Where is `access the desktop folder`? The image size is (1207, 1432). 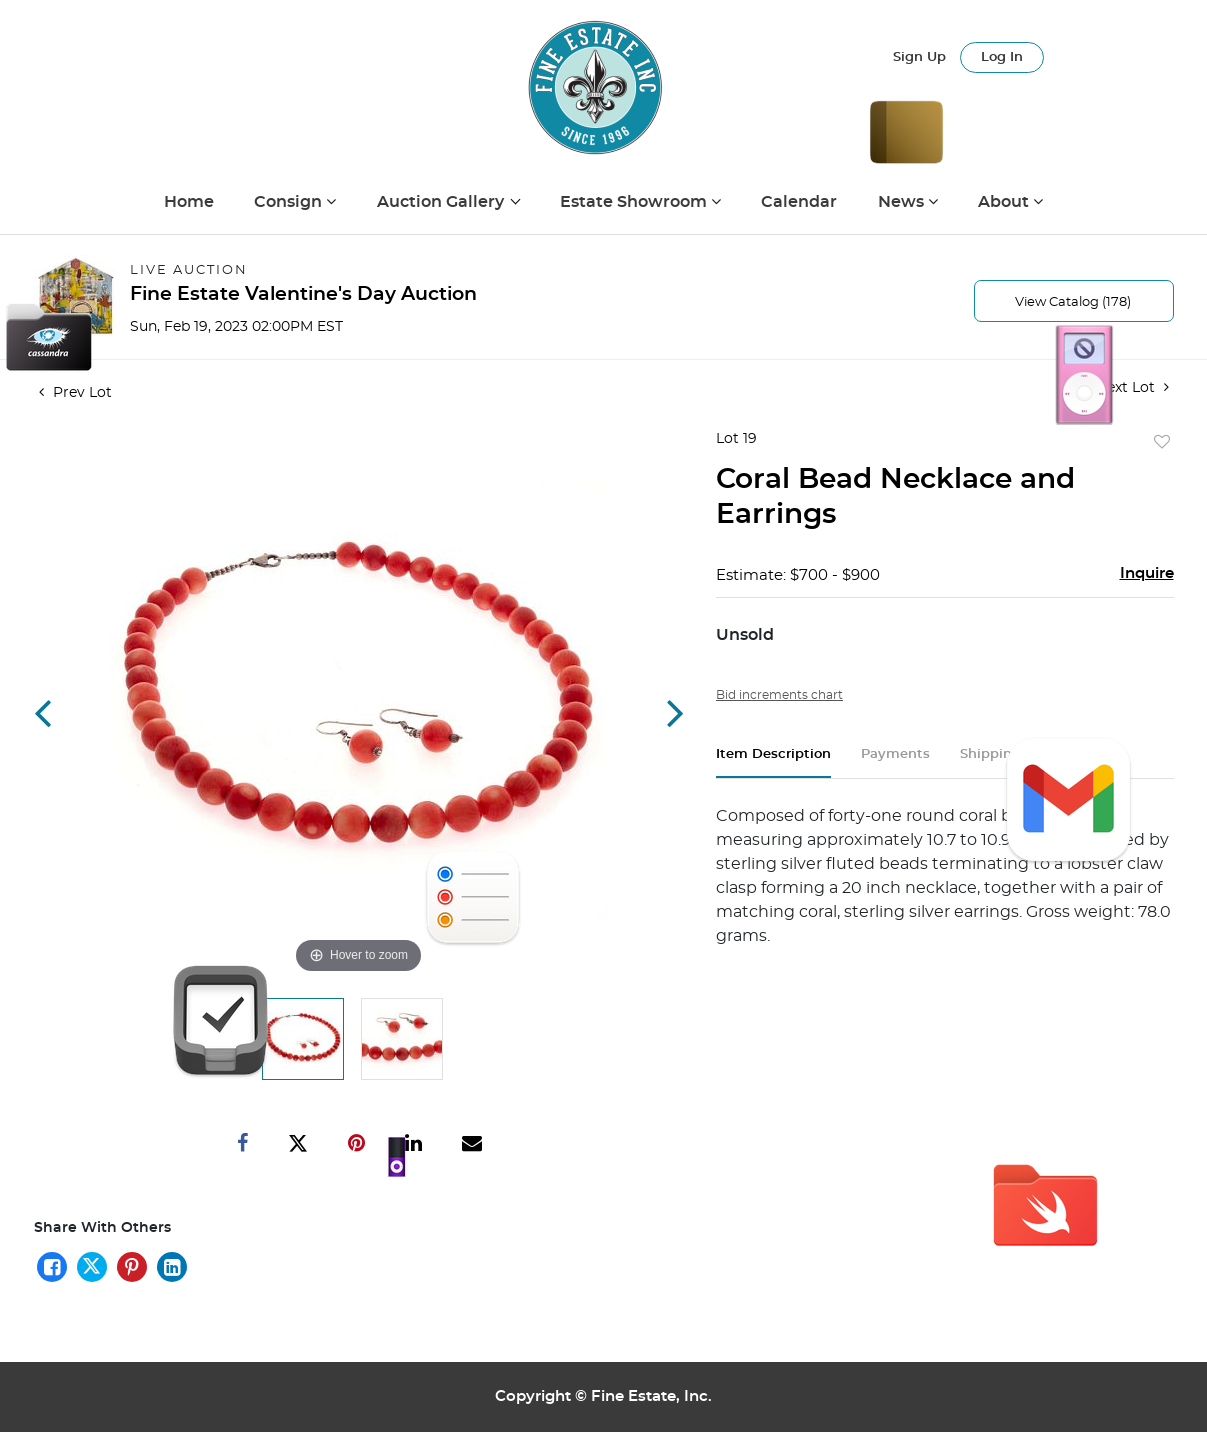 access the desktop folder is located at coordinates (906, 129).